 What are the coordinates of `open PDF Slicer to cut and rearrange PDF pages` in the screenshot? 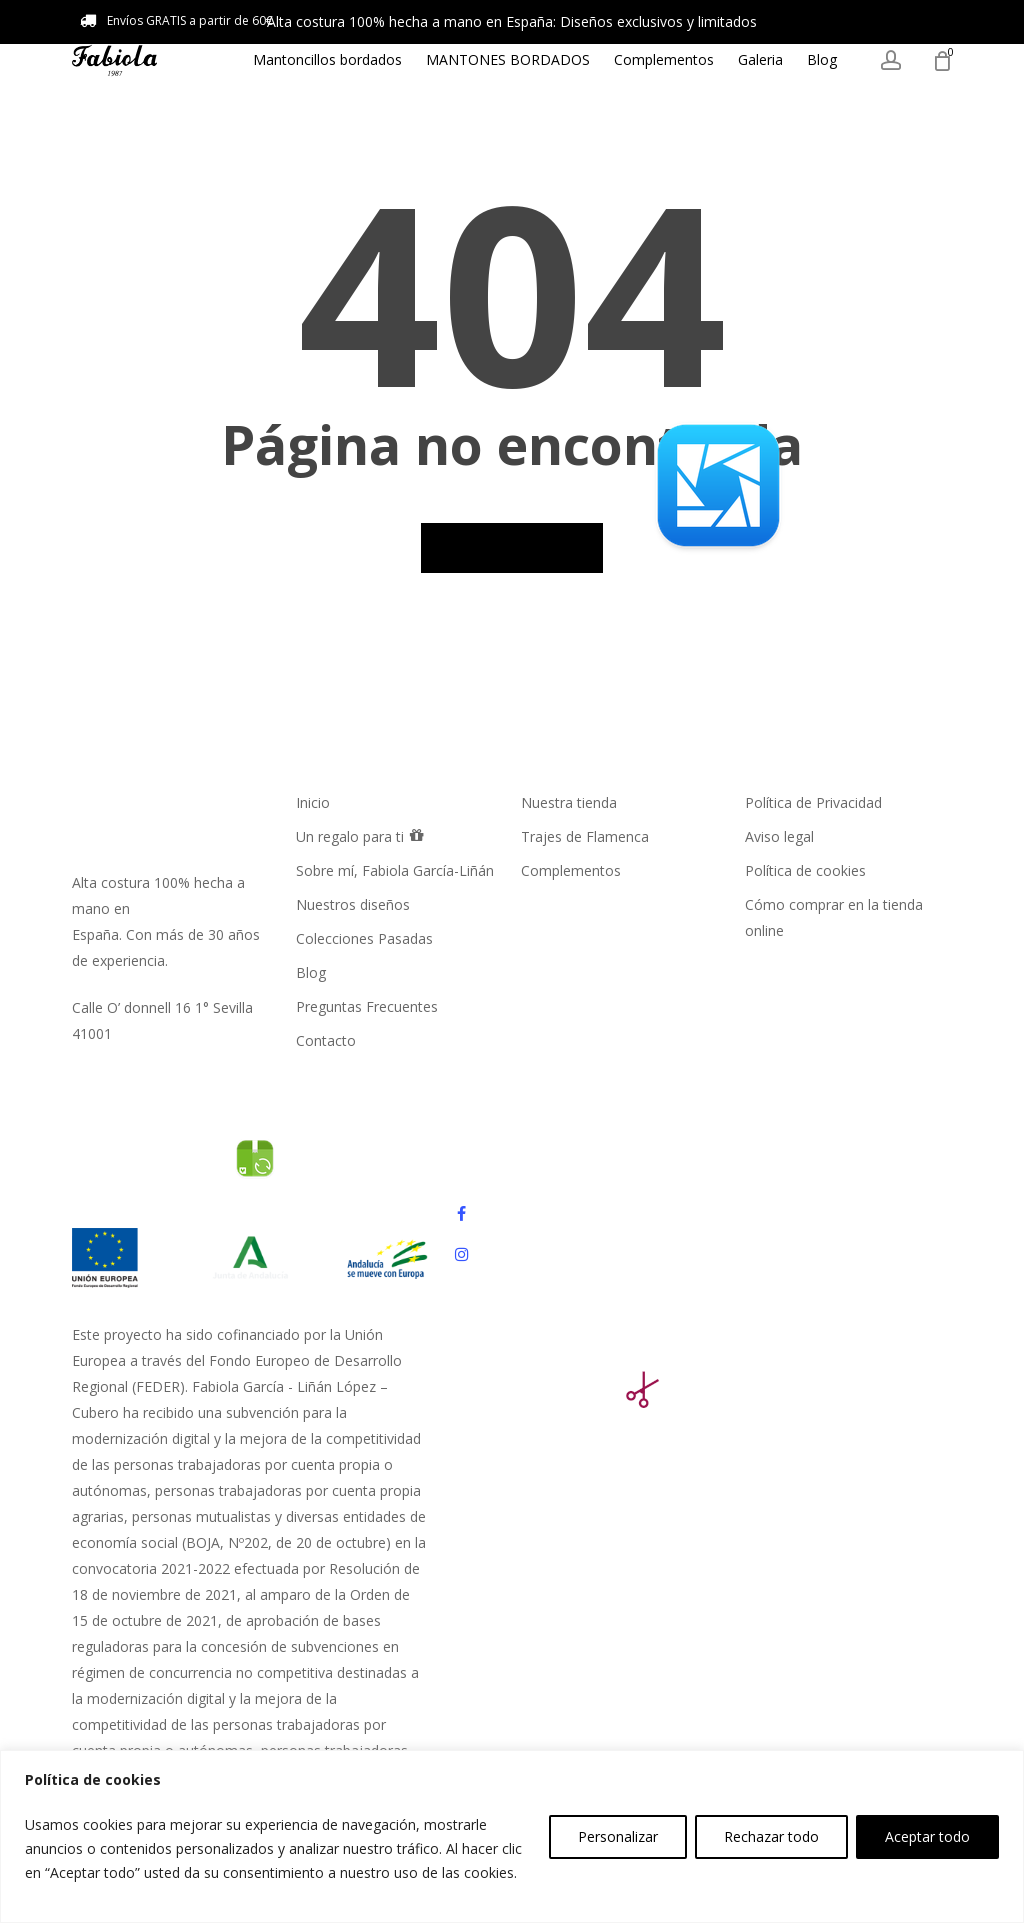 It's located at (642, 1388).